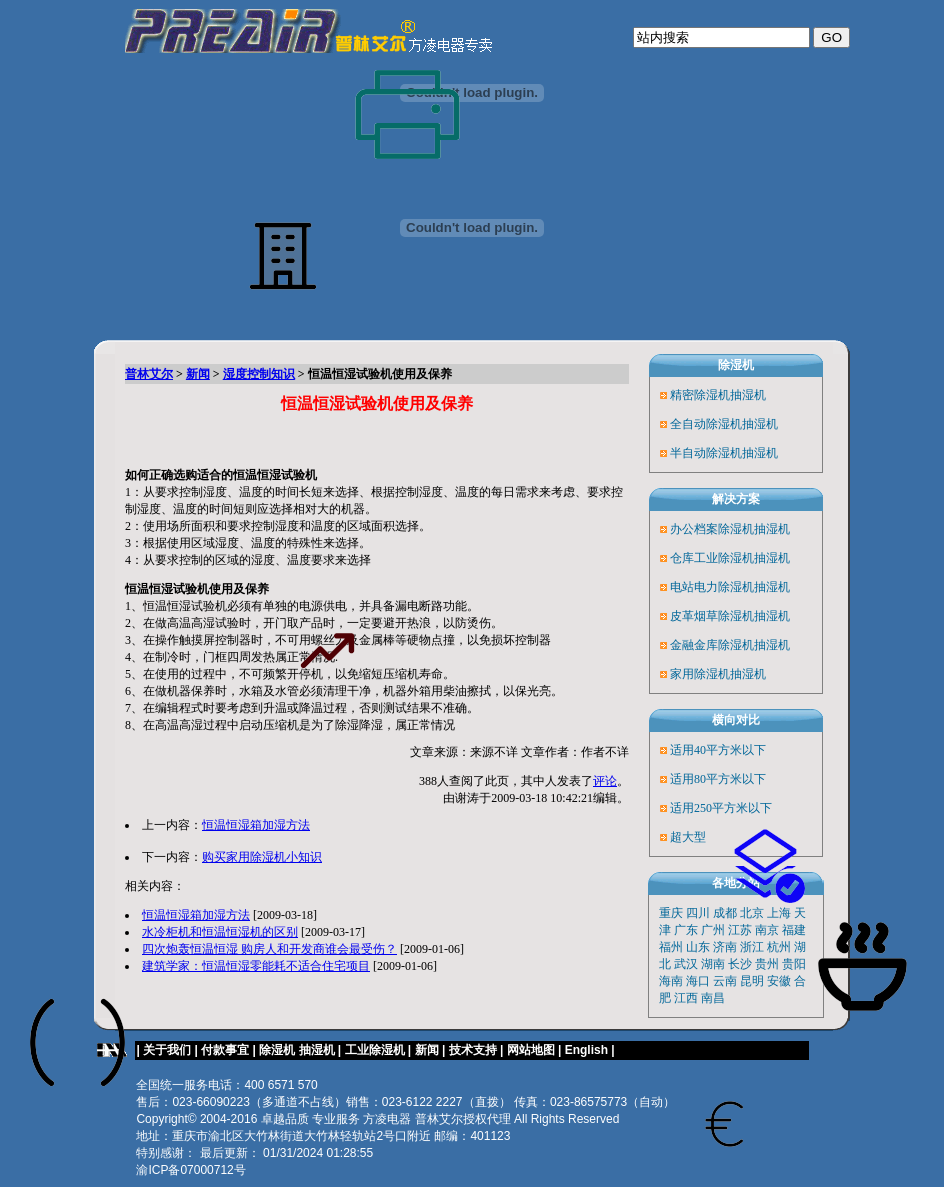  What do you see at coordinates (283, 256) in the screenshot?
I see `view building or office location` at bounding box center [283, 256].